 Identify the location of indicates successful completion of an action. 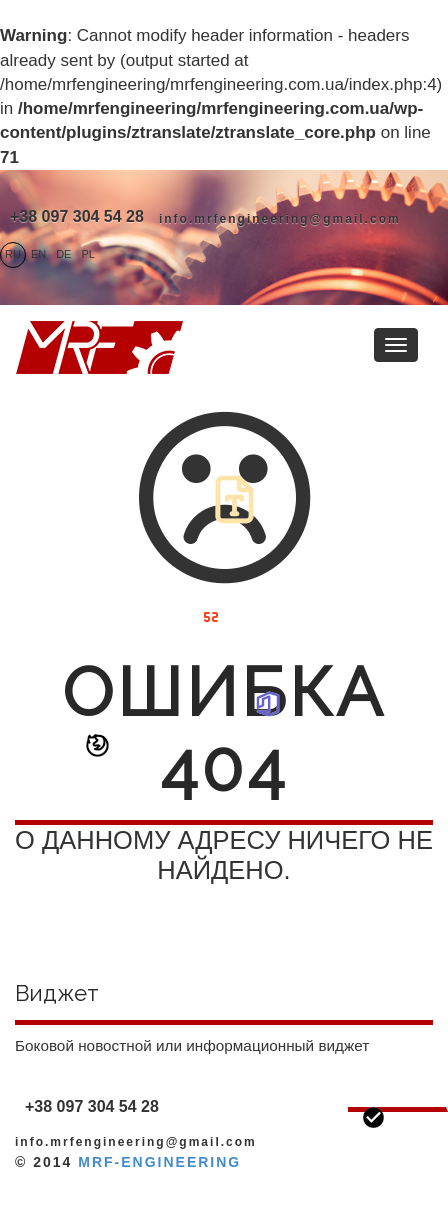
(373, 1117).